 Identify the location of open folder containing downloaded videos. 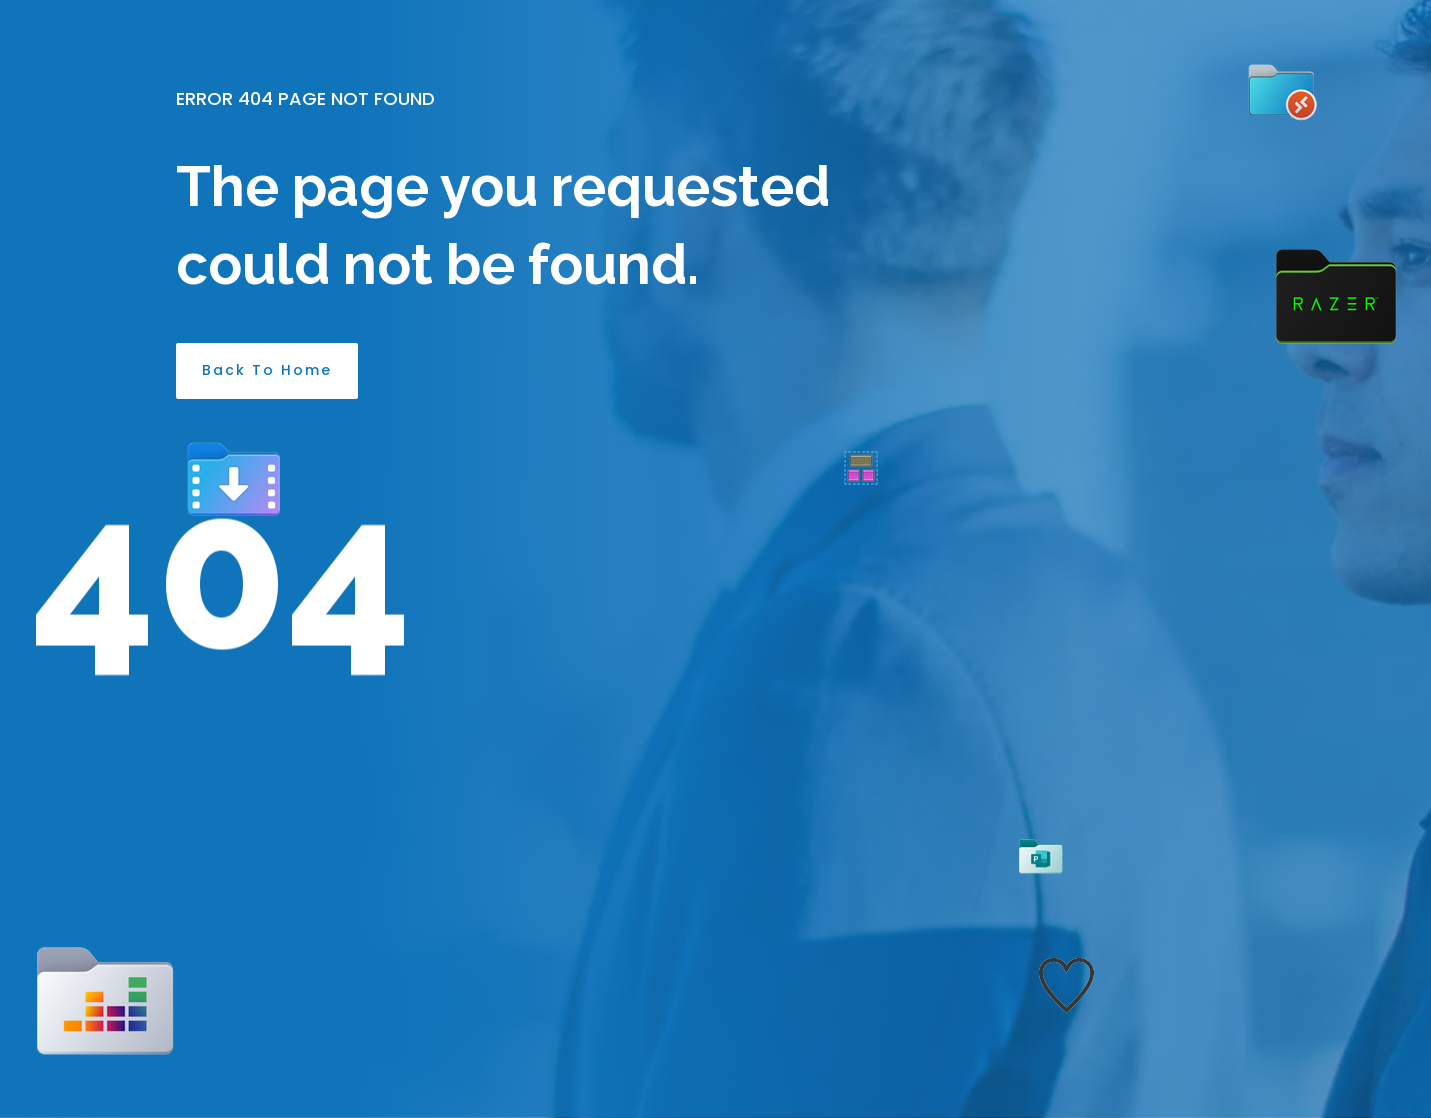
(233, 481).